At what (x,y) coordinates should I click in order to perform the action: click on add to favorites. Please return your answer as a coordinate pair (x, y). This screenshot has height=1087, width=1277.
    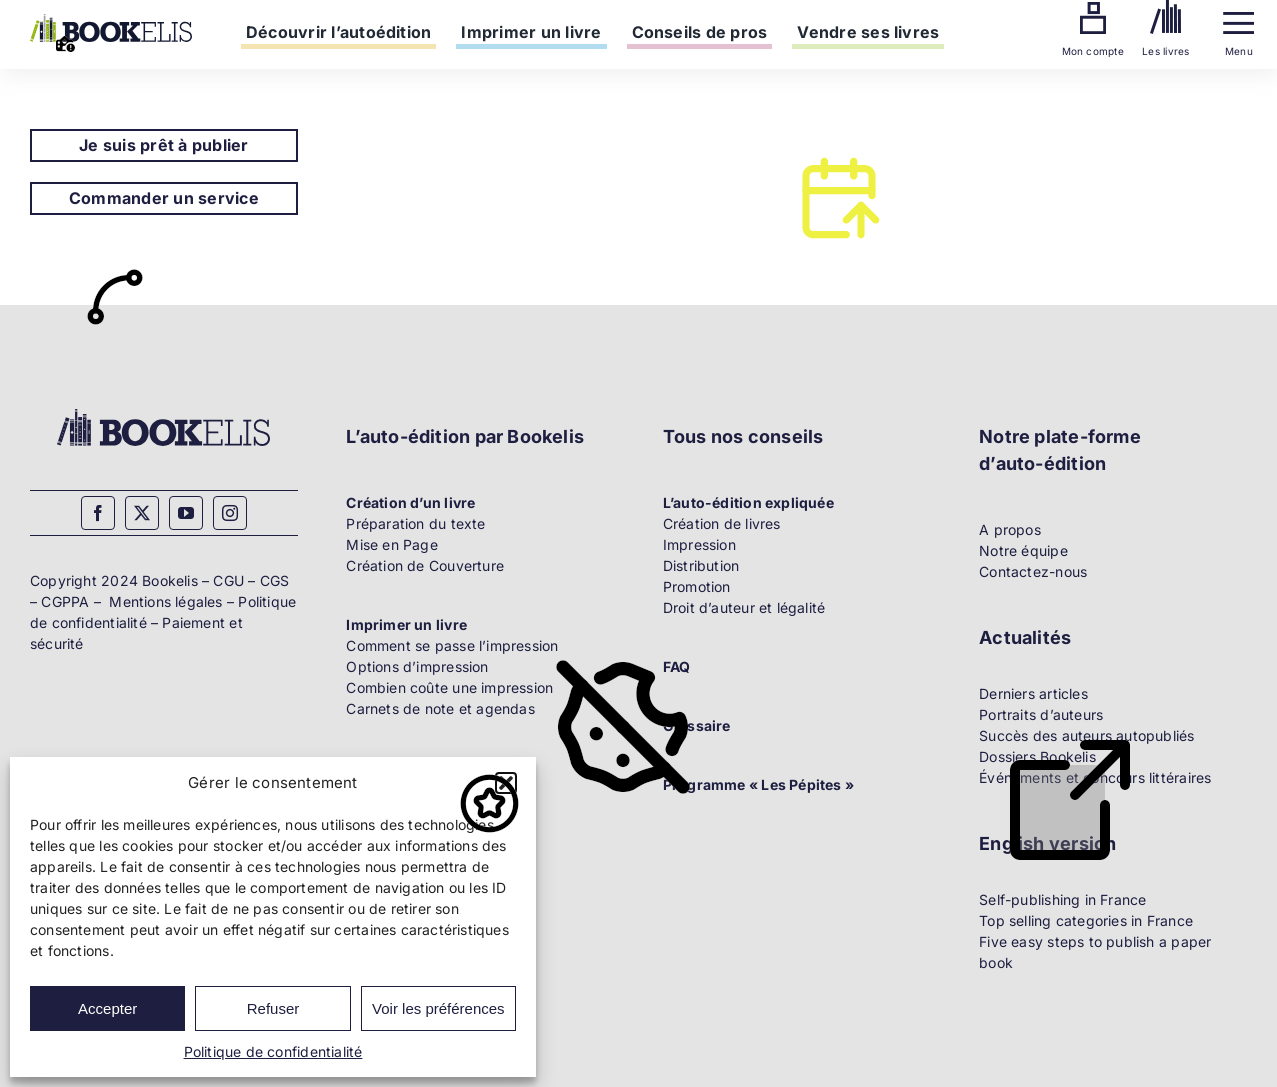
    Looking at the image, I should click on (489, 803).